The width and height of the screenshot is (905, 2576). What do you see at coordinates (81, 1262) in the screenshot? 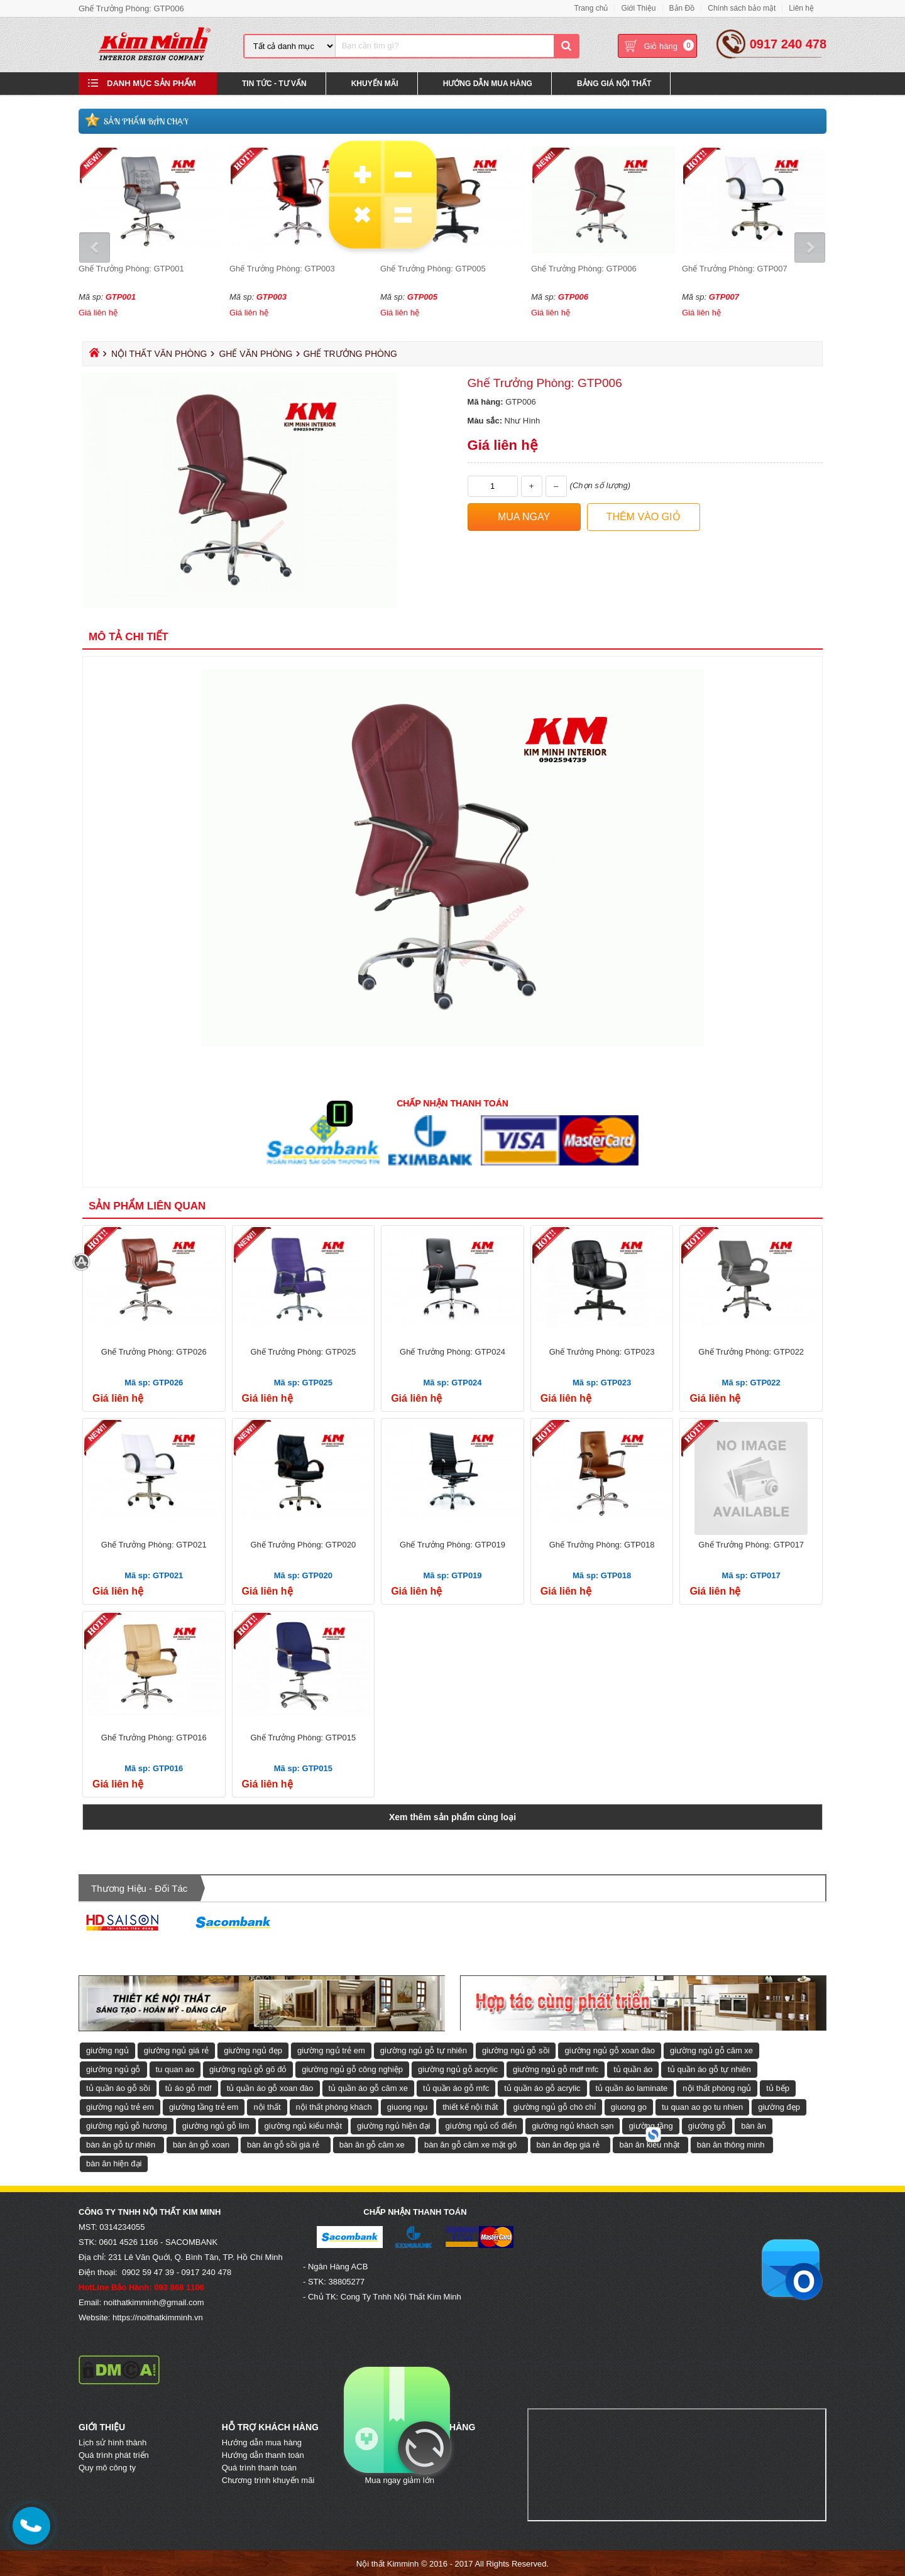
I see `open the software updater application` at bounding box center [81, 1262].